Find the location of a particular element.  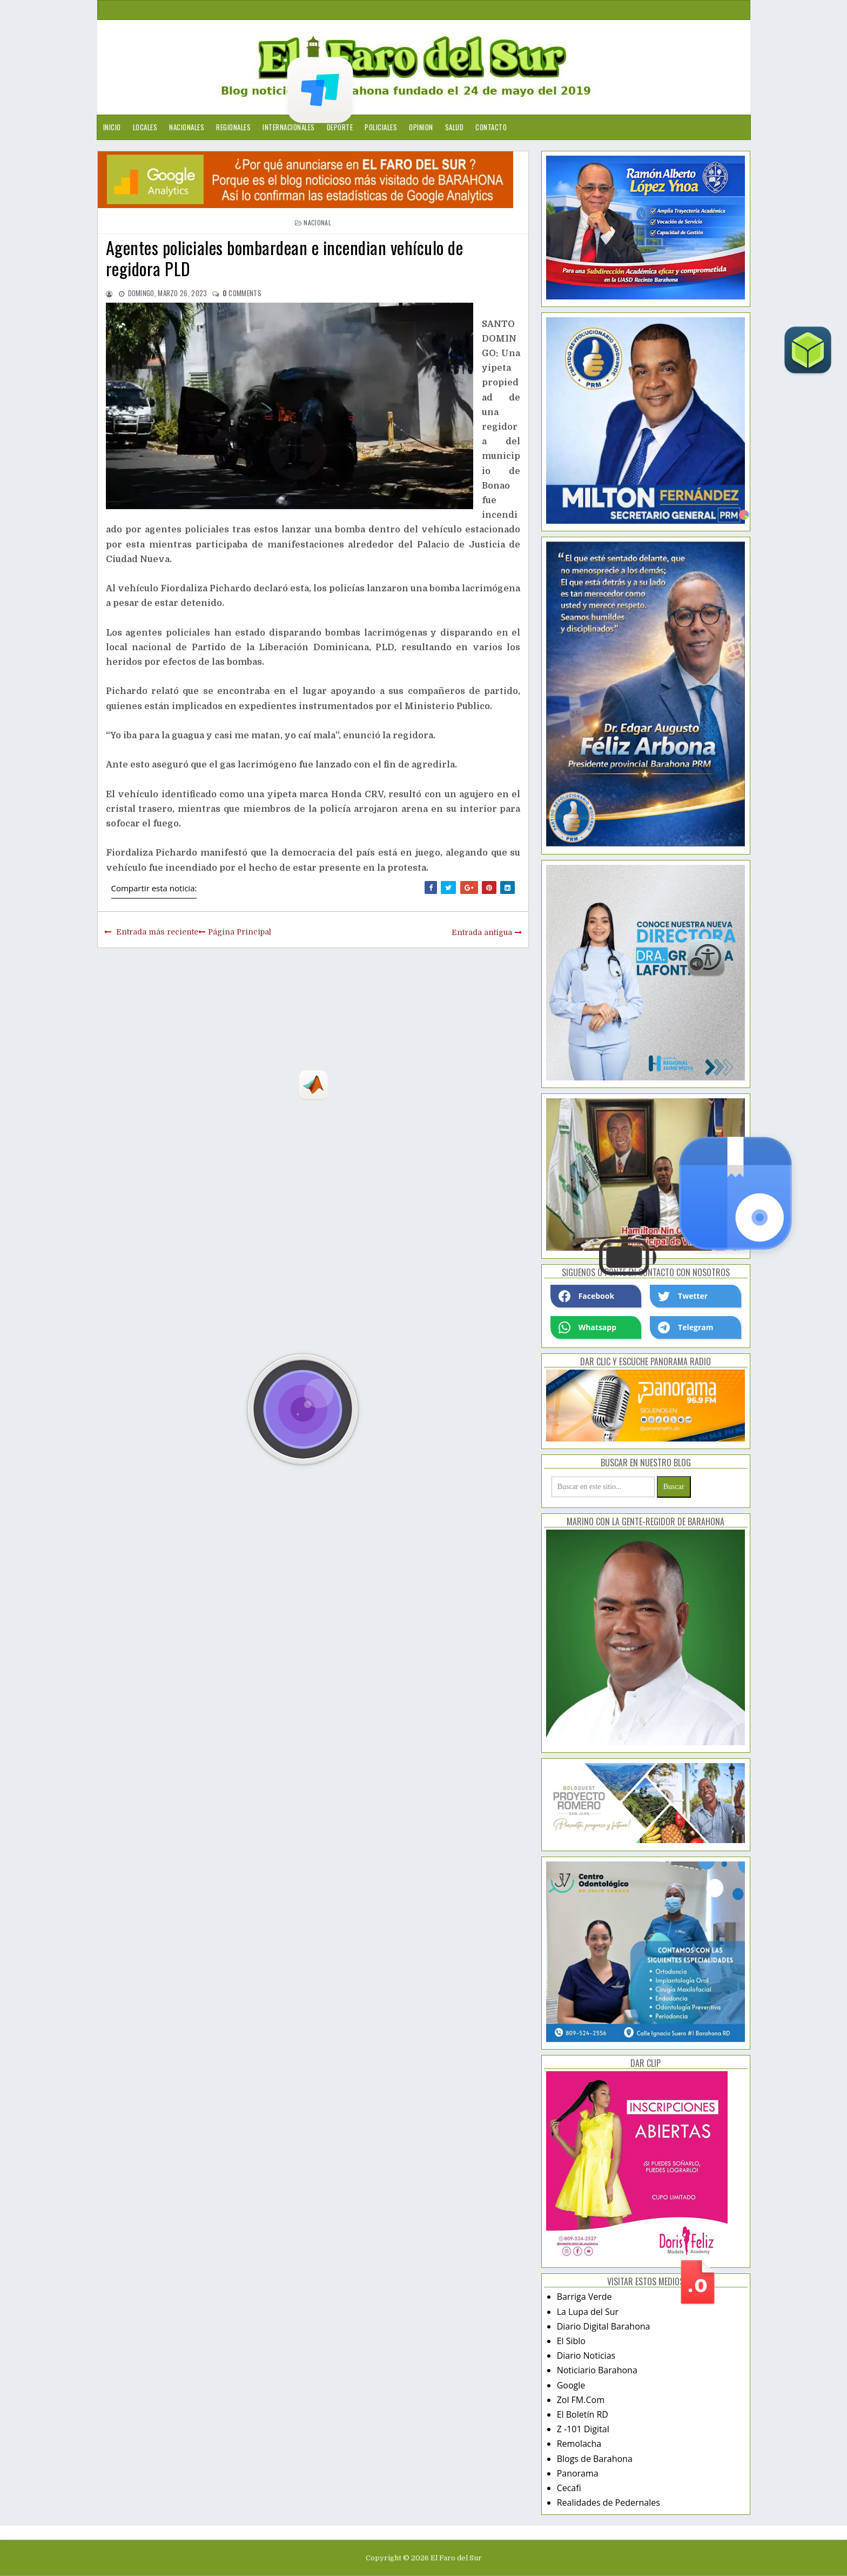

open VoiceOver accessibility utility is located at coordinates (706, 957).